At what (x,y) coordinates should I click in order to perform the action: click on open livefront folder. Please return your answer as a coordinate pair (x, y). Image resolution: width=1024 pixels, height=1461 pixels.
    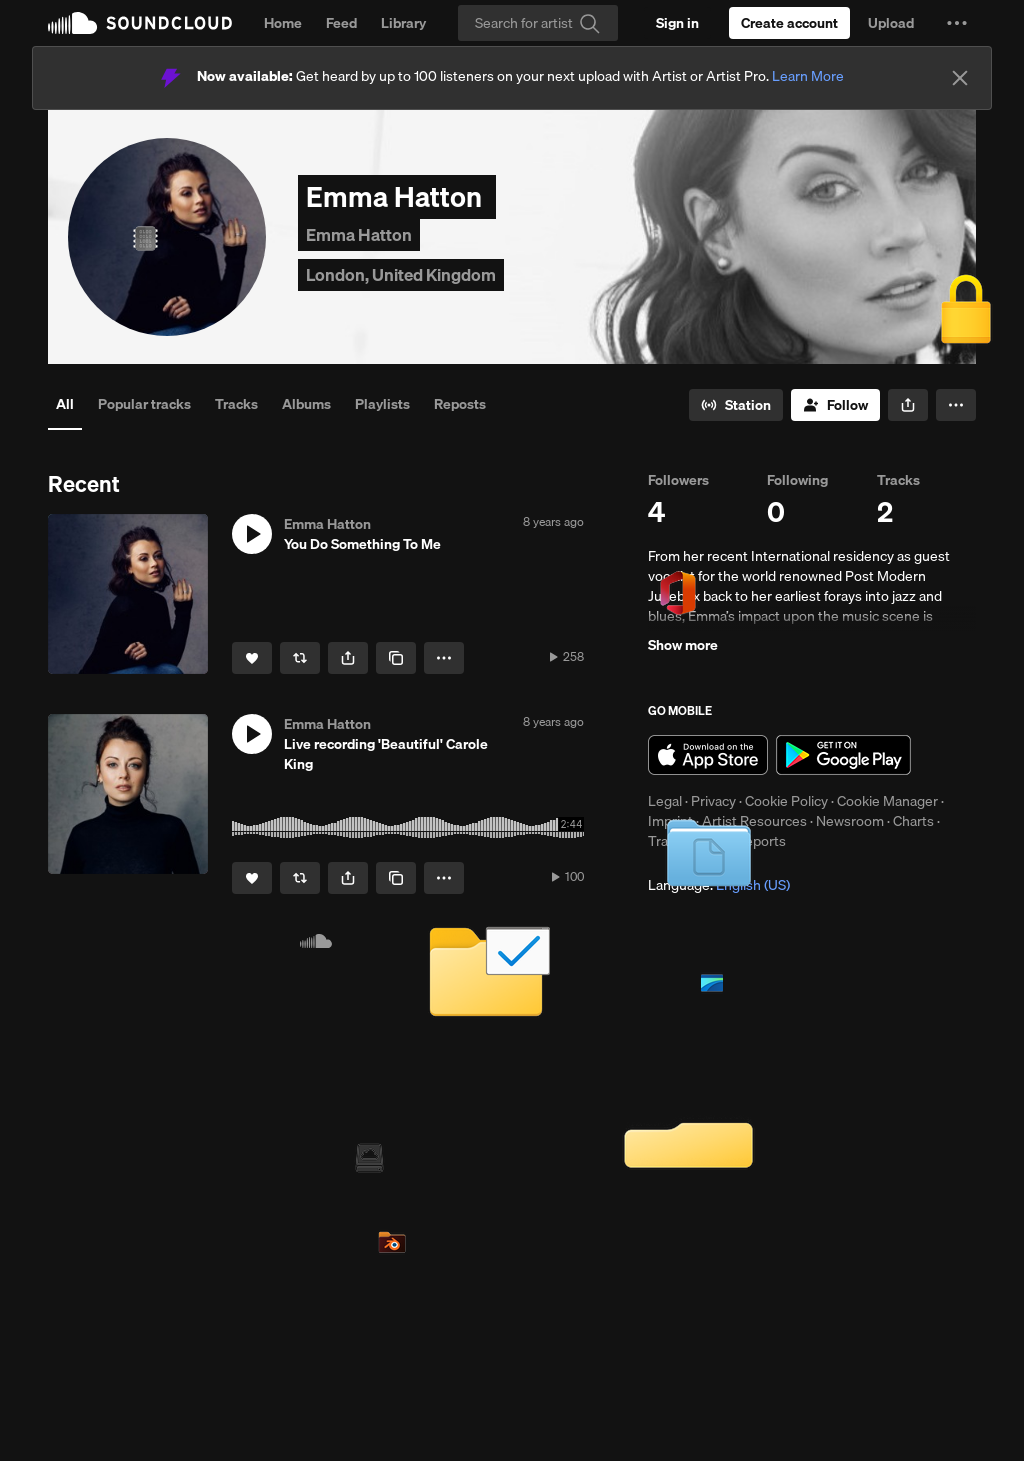
    Looking at the image, I should click on (688, 1123).